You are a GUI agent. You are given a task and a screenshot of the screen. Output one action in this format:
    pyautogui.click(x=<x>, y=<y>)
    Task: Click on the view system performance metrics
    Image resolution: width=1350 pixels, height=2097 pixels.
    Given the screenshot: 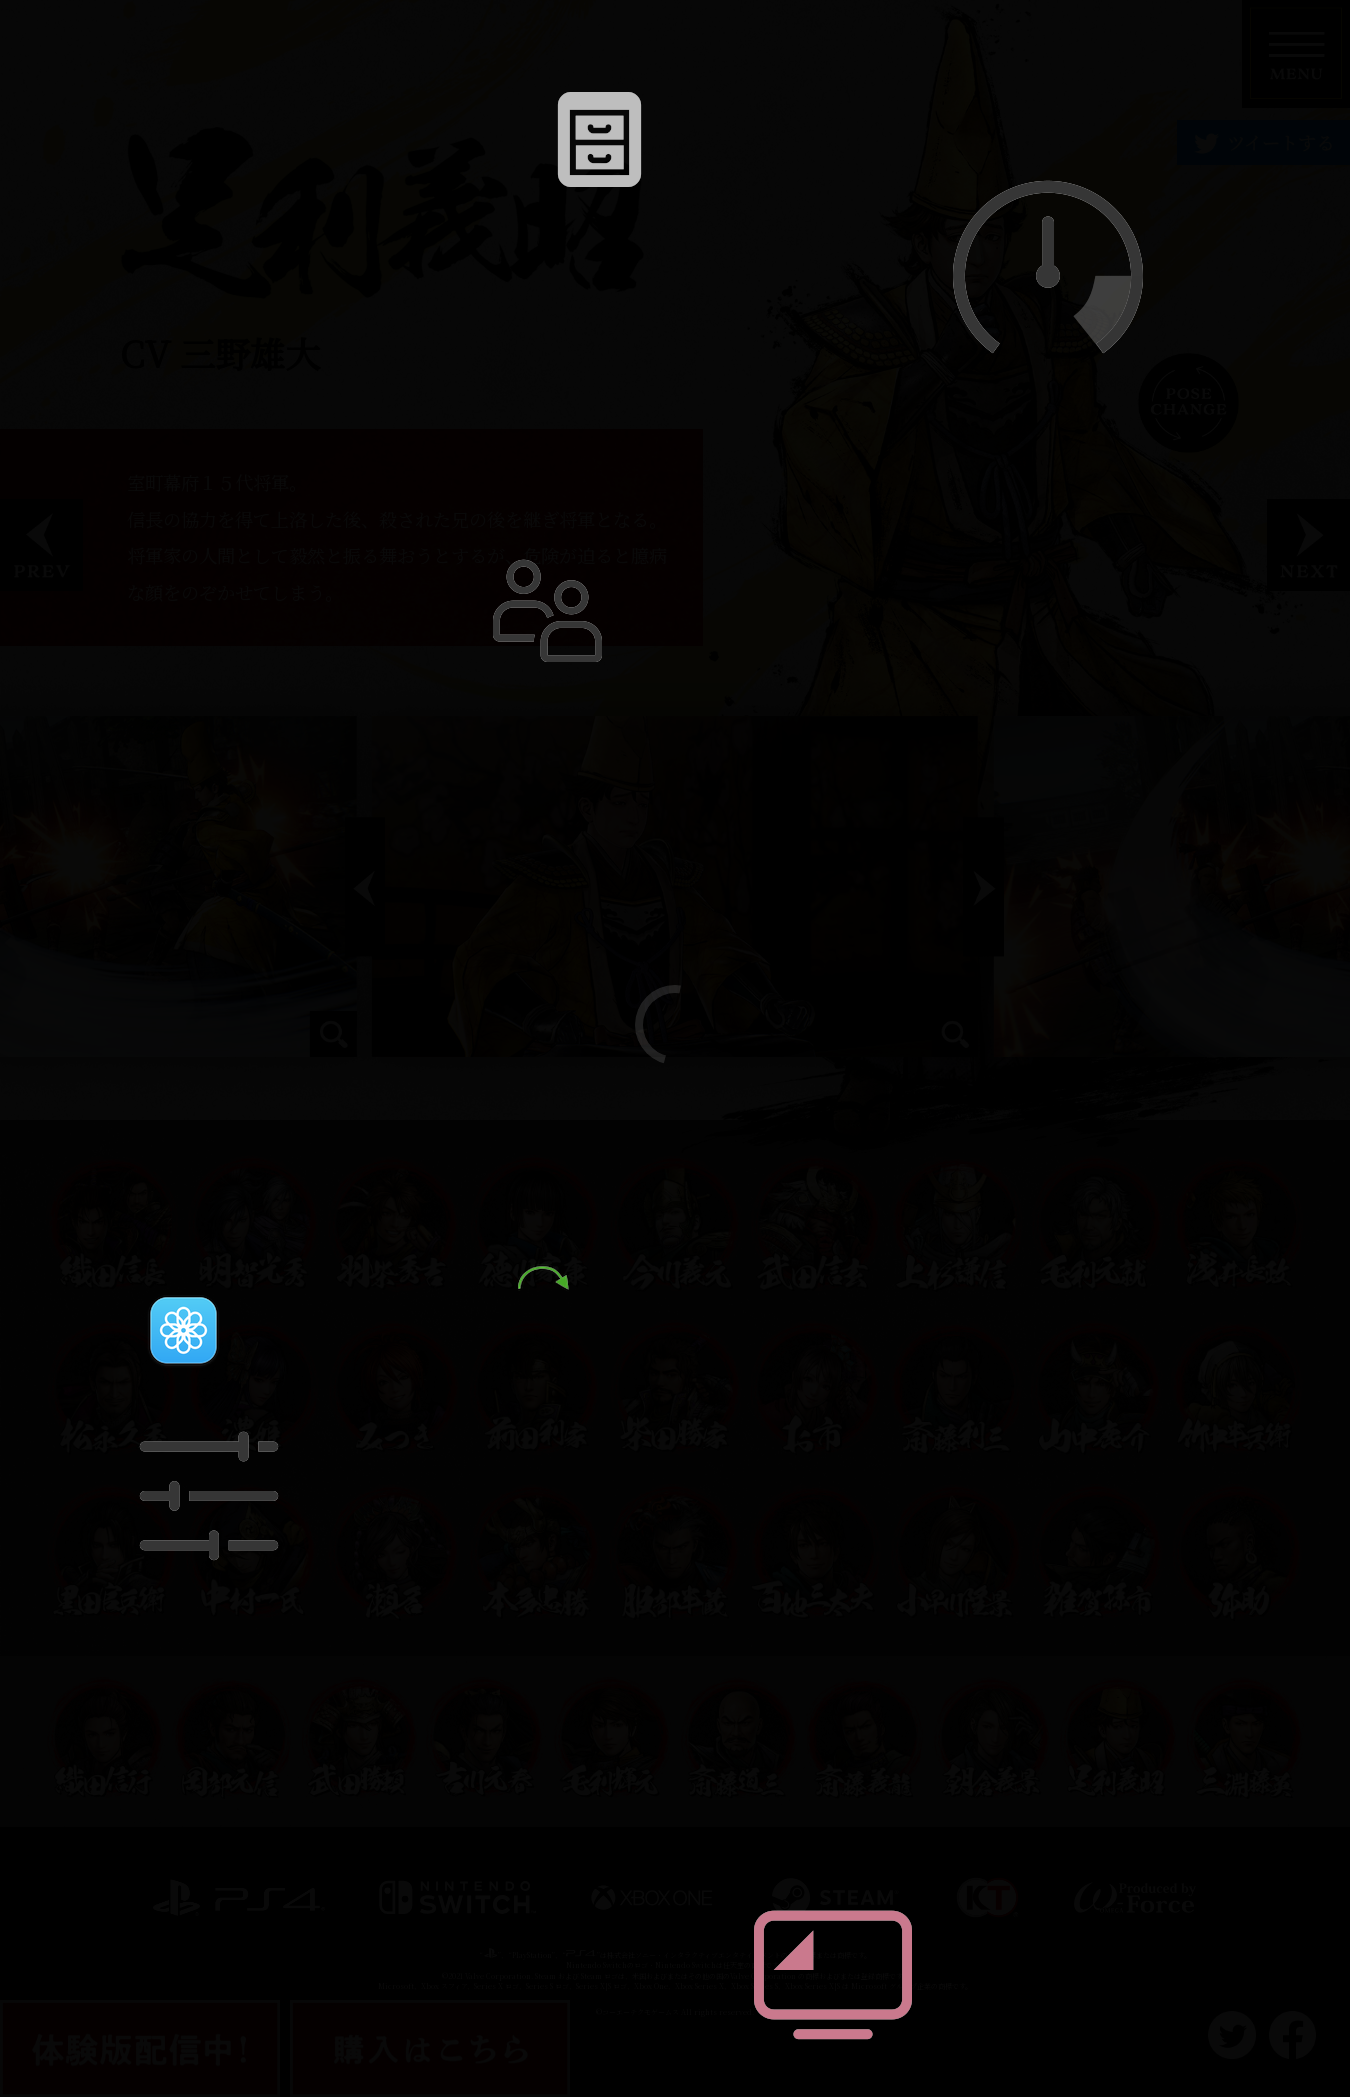 What is the action you would take?
    pyautogui.click(x=1048, y=264)
    